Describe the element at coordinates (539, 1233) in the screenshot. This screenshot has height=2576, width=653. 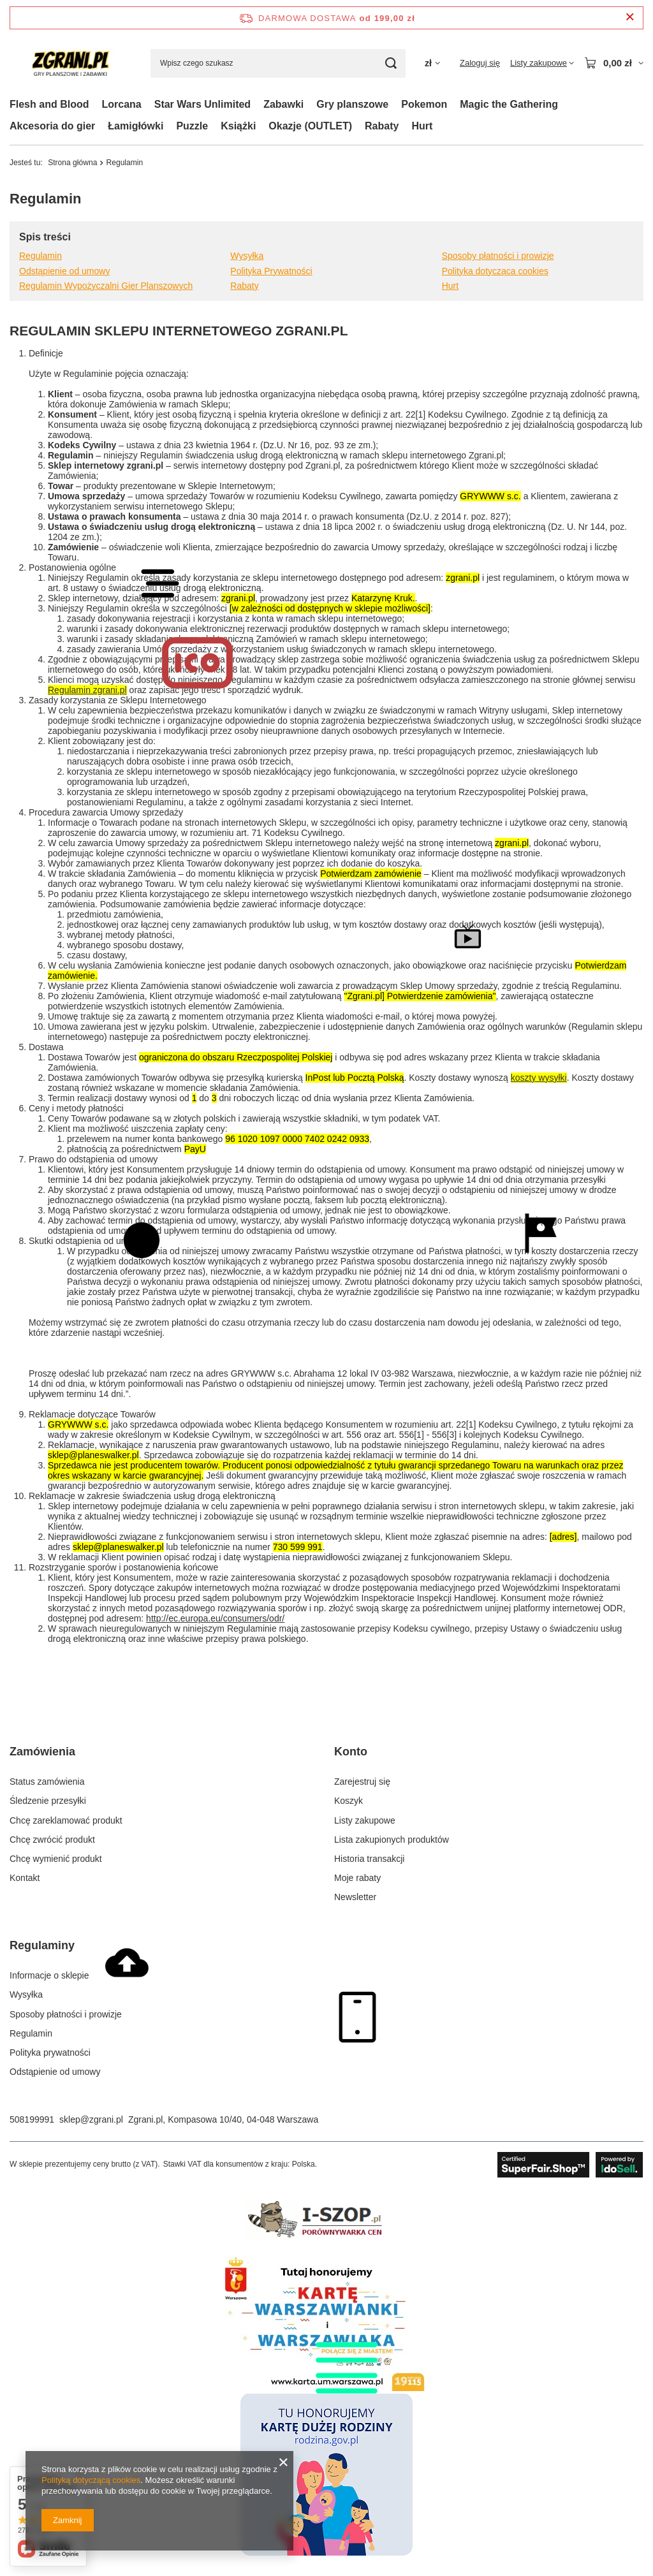
I see `start a guided tour or walkthrough` at that location.